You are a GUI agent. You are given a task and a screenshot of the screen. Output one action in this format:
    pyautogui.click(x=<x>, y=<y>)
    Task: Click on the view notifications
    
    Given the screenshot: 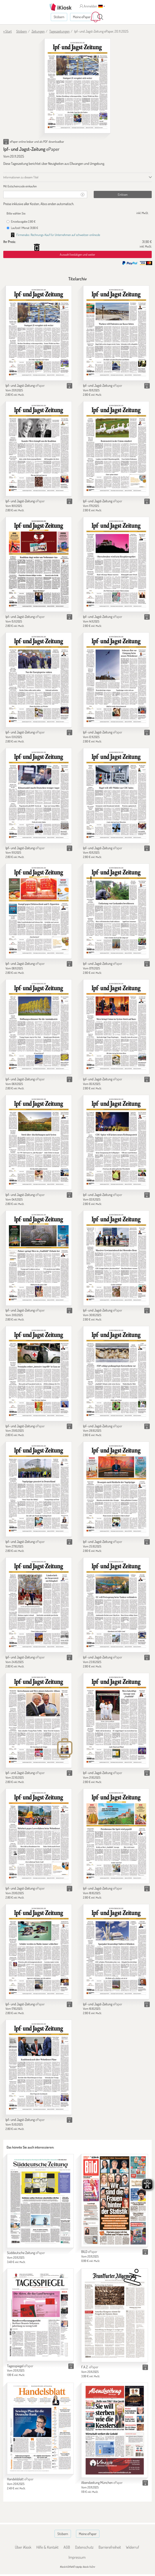 What is the action you would take?
    pyautogui.click(x=95, y=17)
    